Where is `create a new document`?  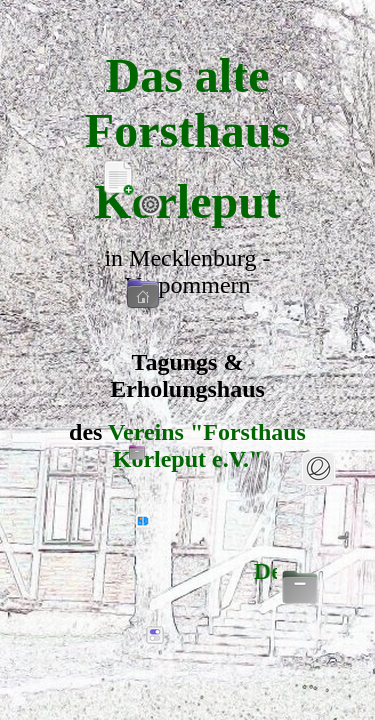 create a new document is located at coordinates (118, 177).